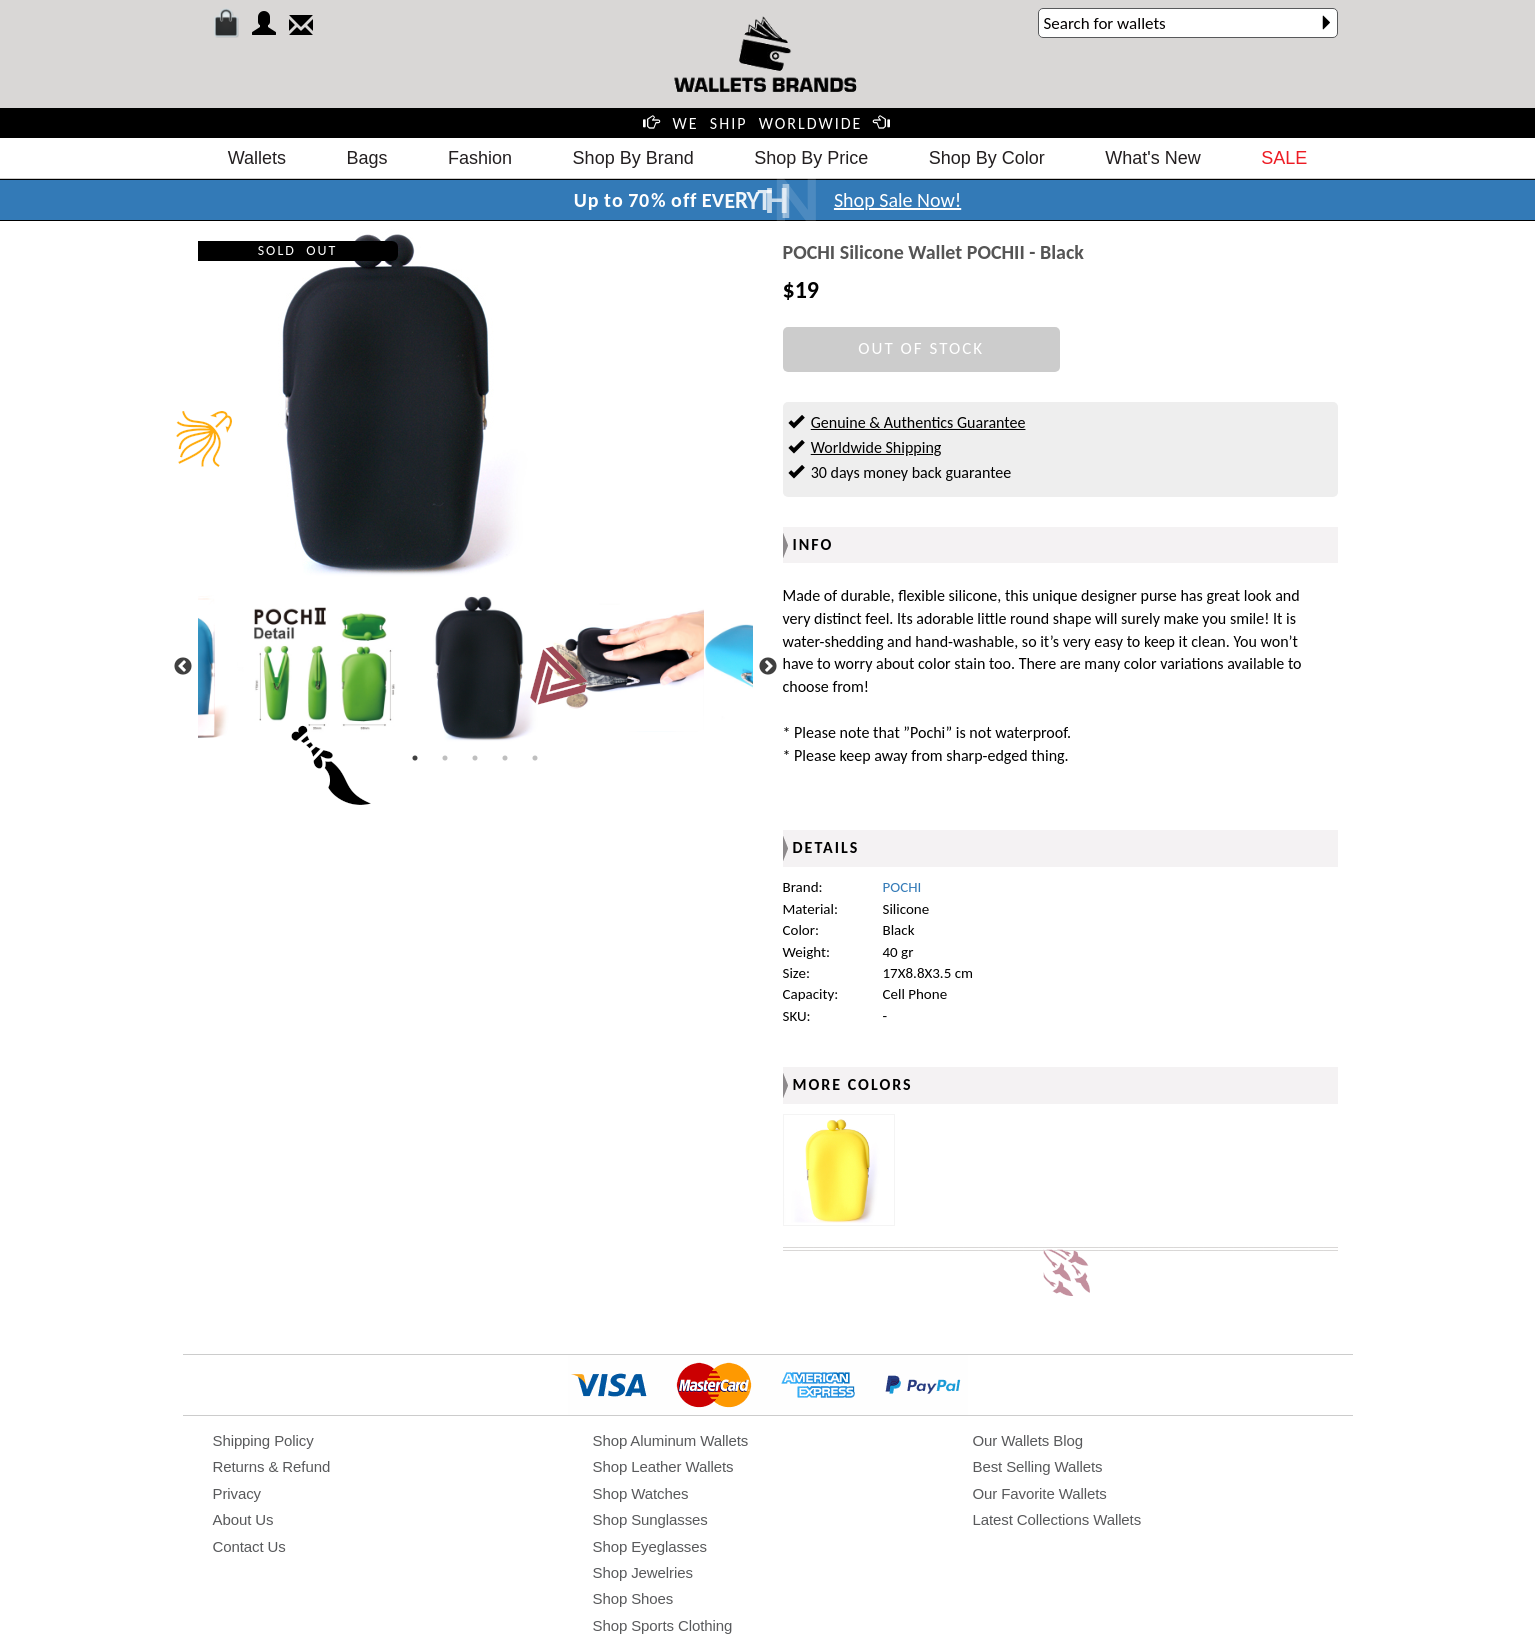 This screenshot has width=1535, height=1652. Describe the element at coordinates (558, 675) in the screenshot. I see `indicates an impossible object or paradox concept` at that location.